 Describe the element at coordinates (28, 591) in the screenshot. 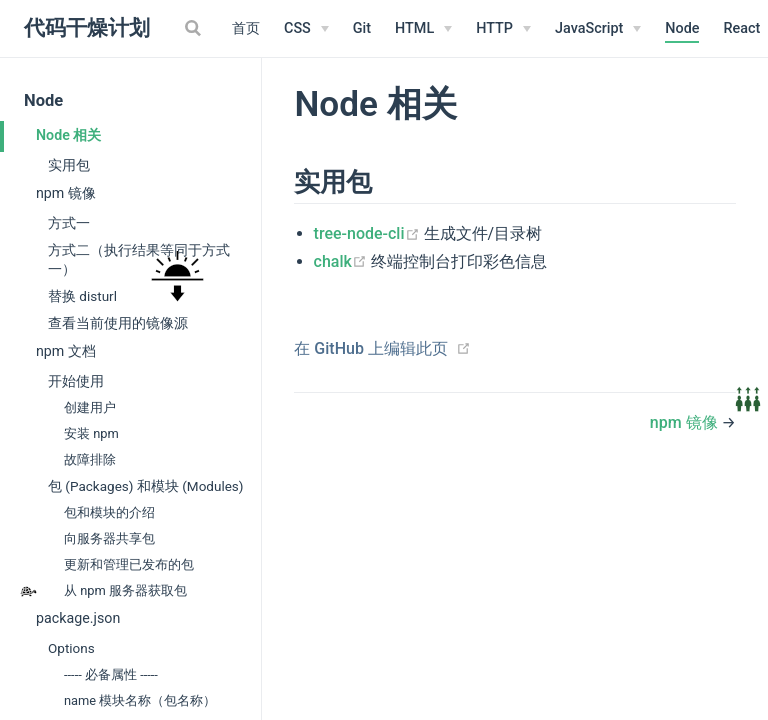

I see `indicates slow speed or processing mode` at that location.